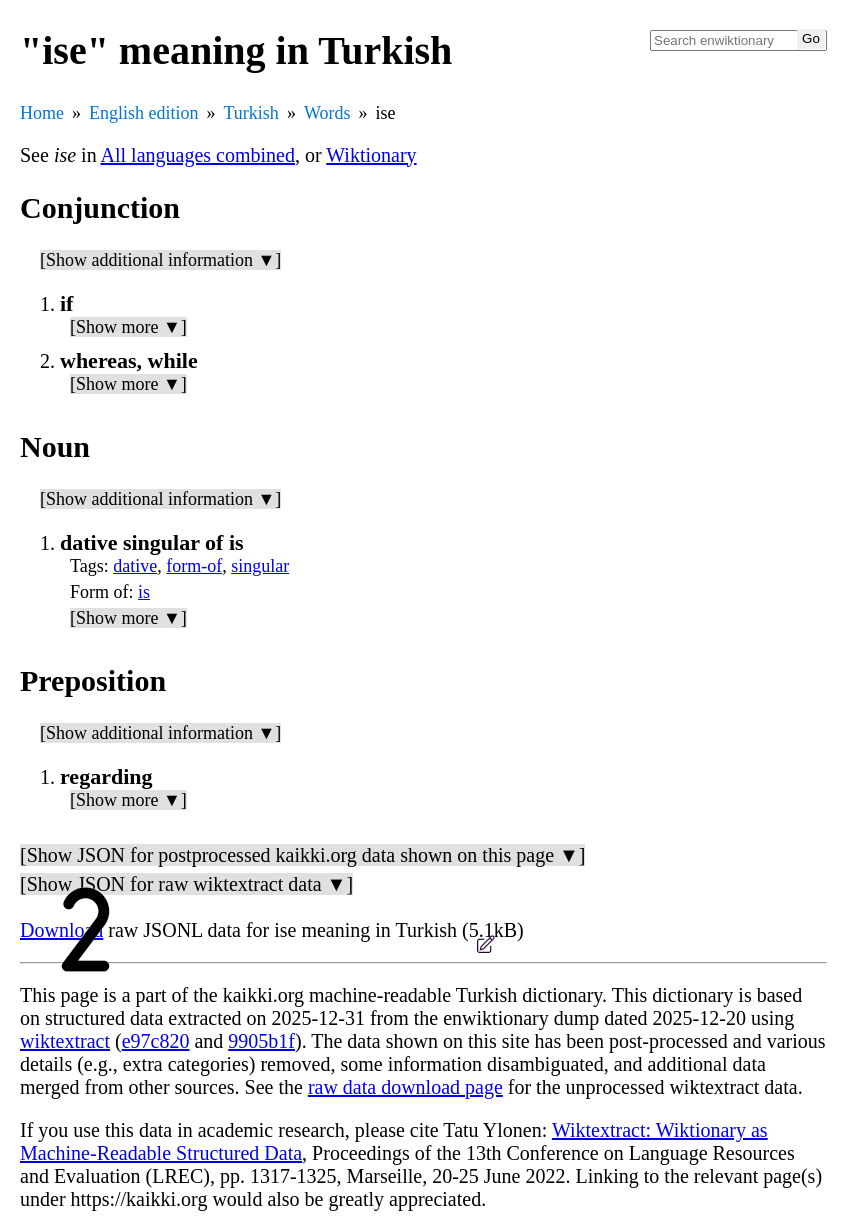  I want to click on edit or compose a new document, so click(485, 944).